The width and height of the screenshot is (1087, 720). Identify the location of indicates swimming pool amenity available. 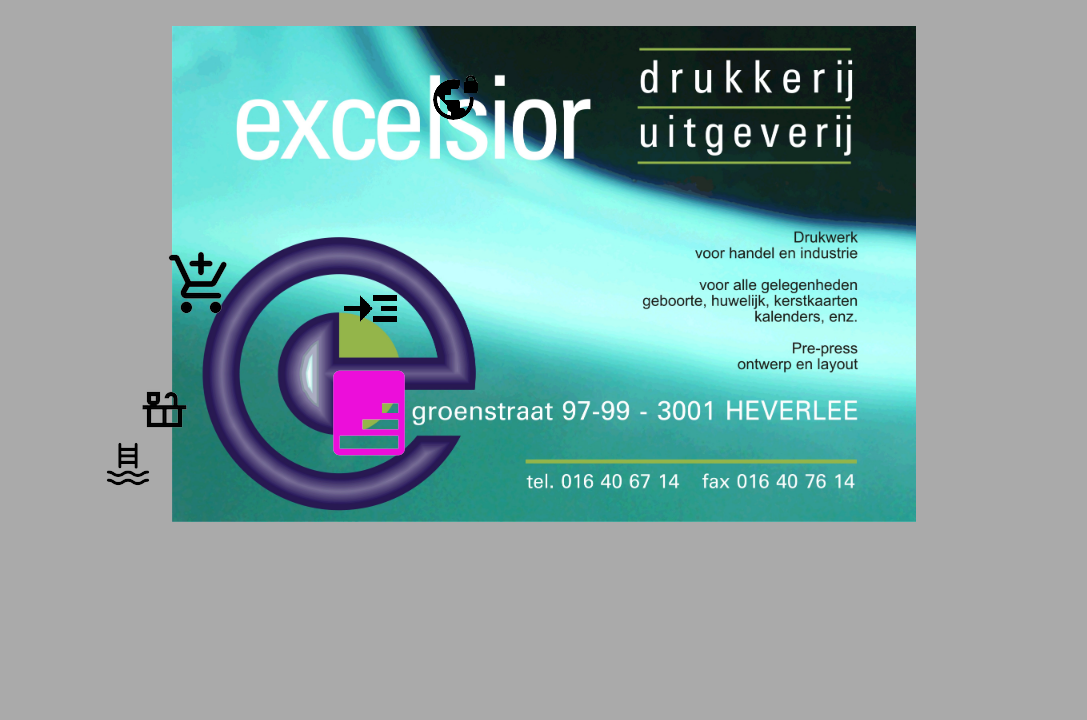
(128, 464).